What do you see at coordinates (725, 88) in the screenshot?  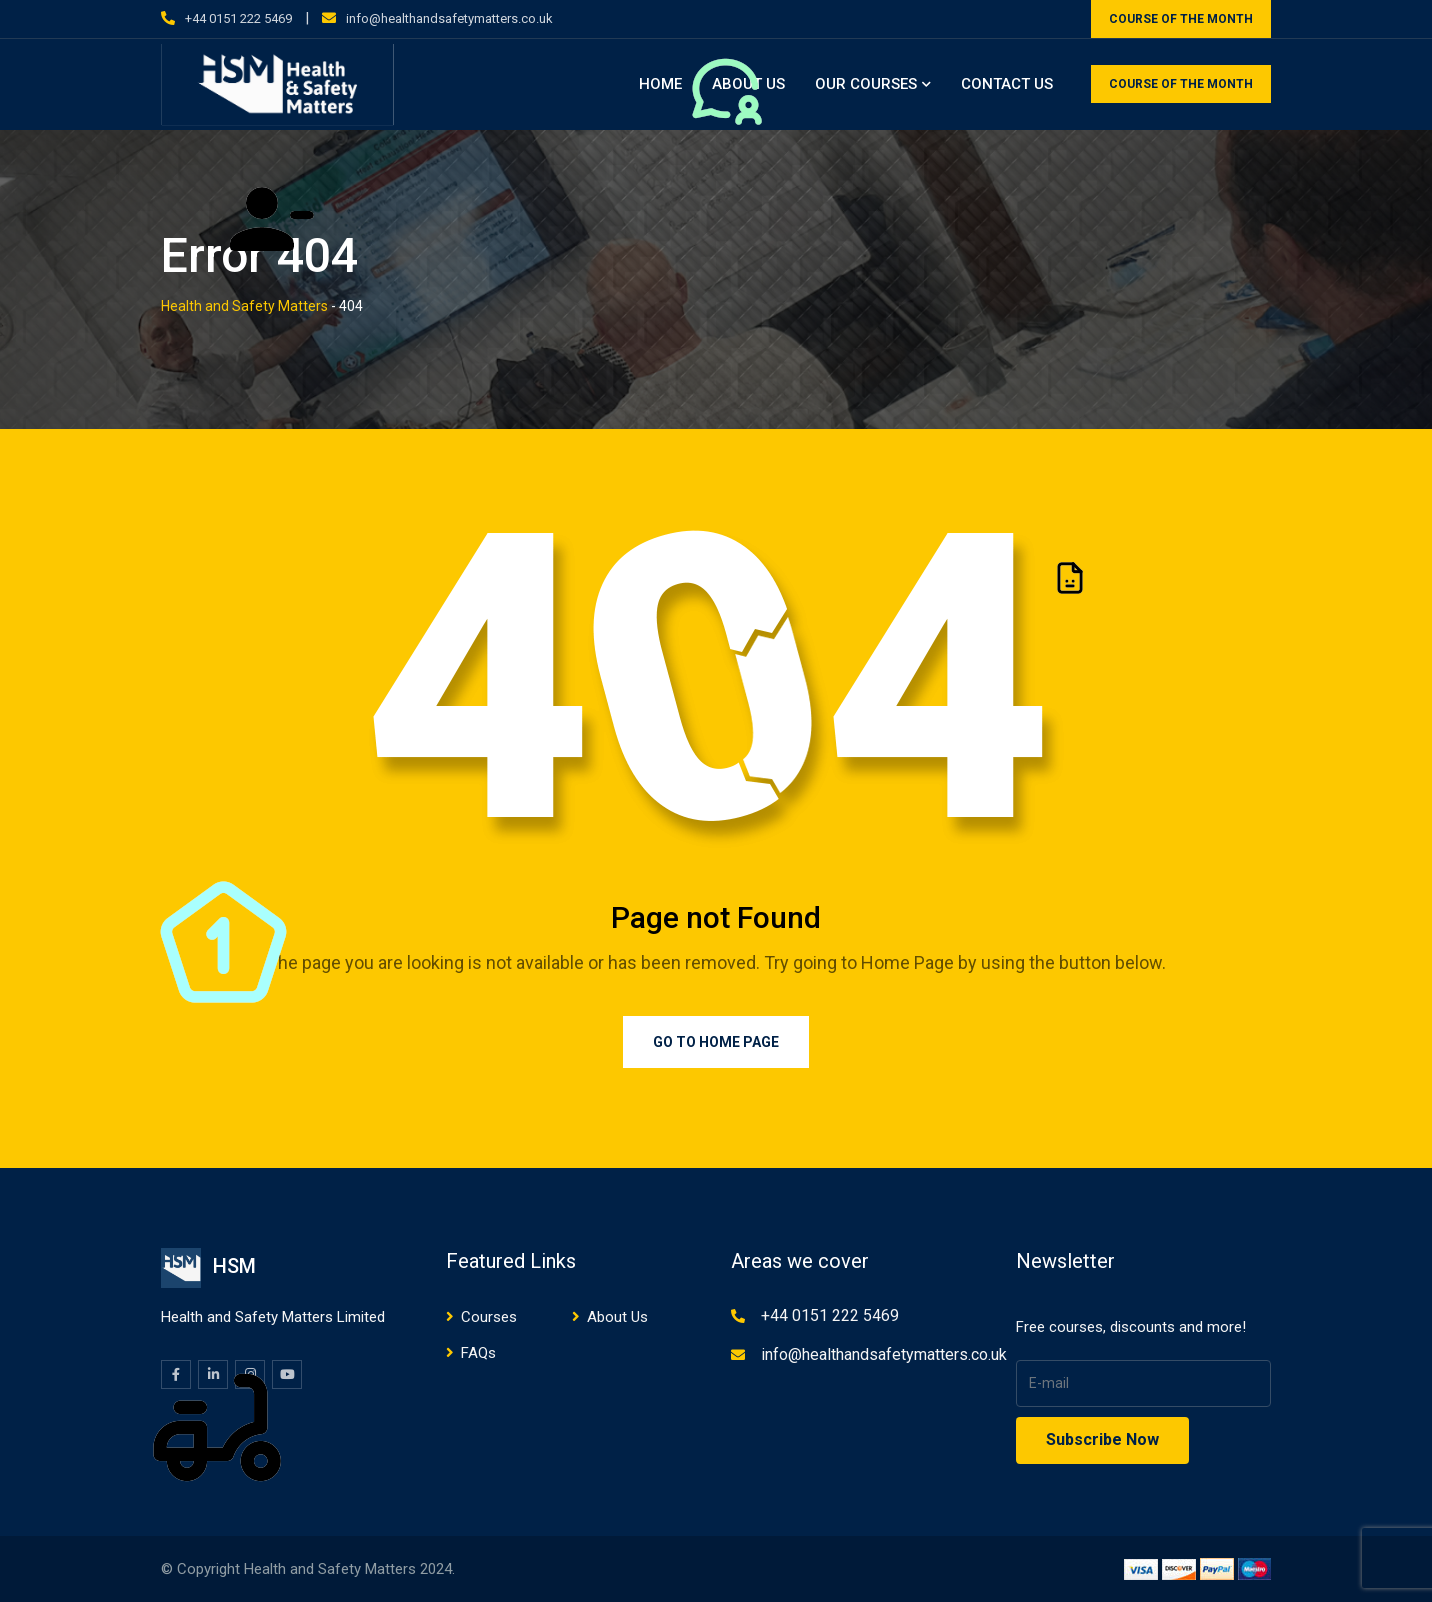 I see `view conversation with a specific contact` at bounding box center [725, 88].